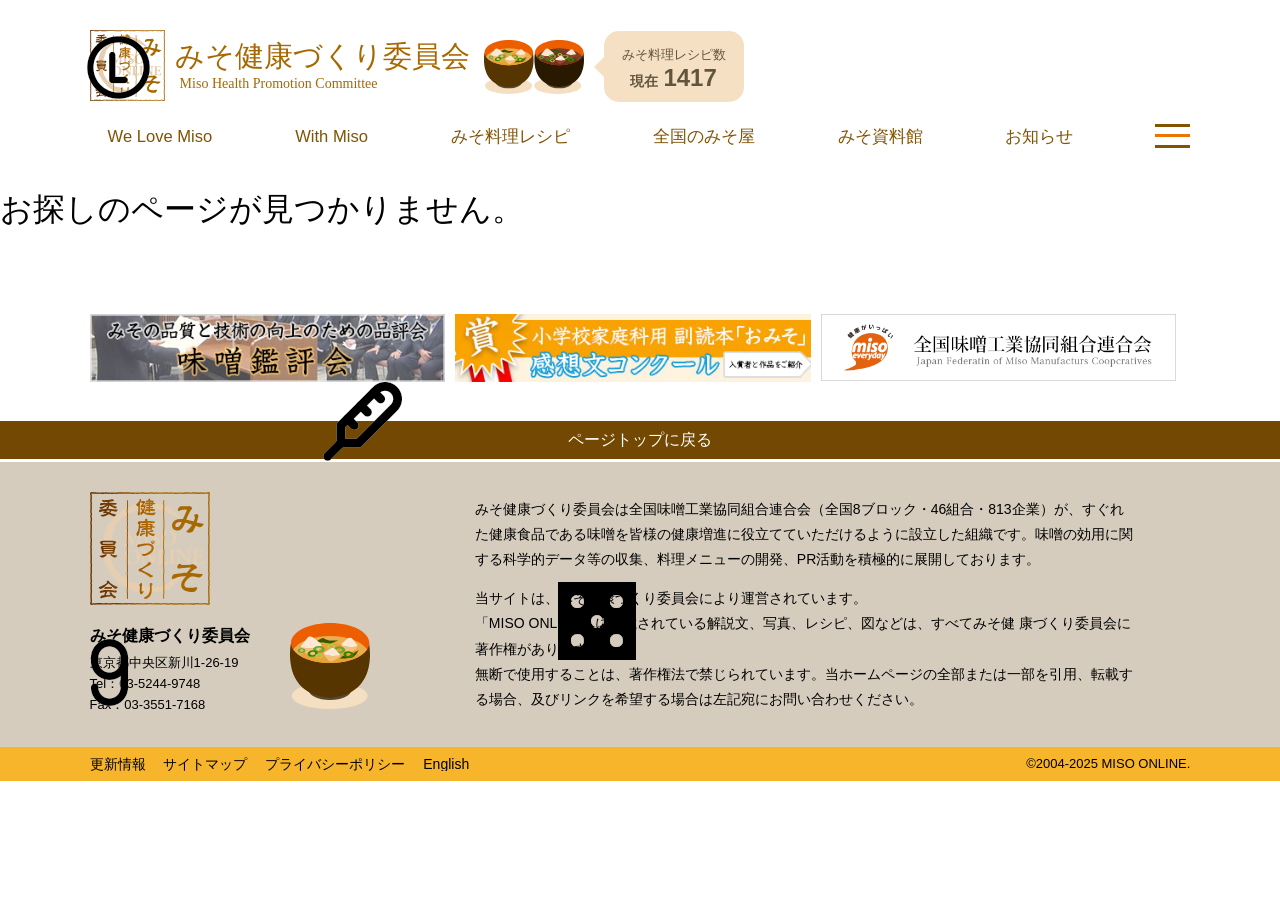 The width and height of the screenshot is (1280, 900). What do you see at coordinates (363, 421) in the screenshot?
I see `view current temperature reading` at bounding box center [363, 421].